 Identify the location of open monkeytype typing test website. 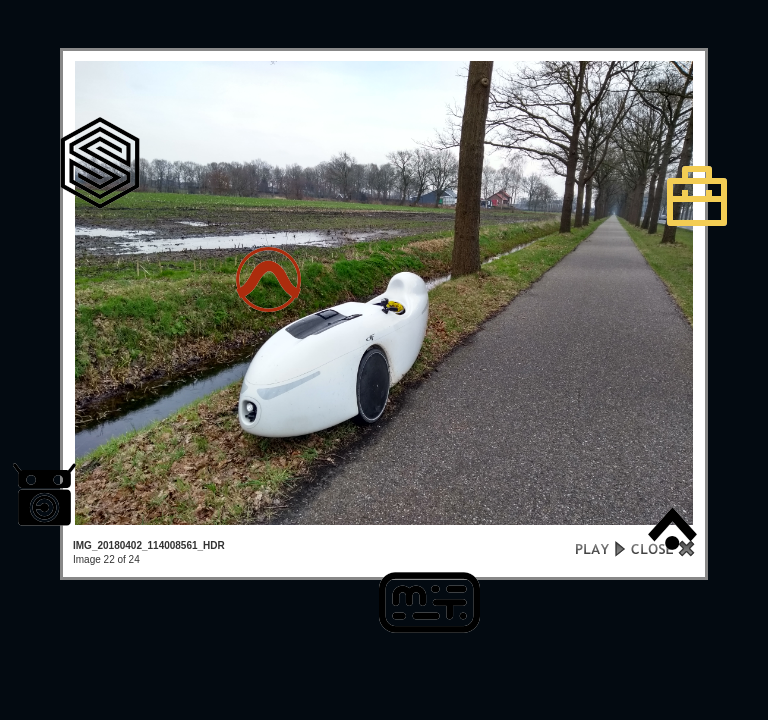
(429, 602).